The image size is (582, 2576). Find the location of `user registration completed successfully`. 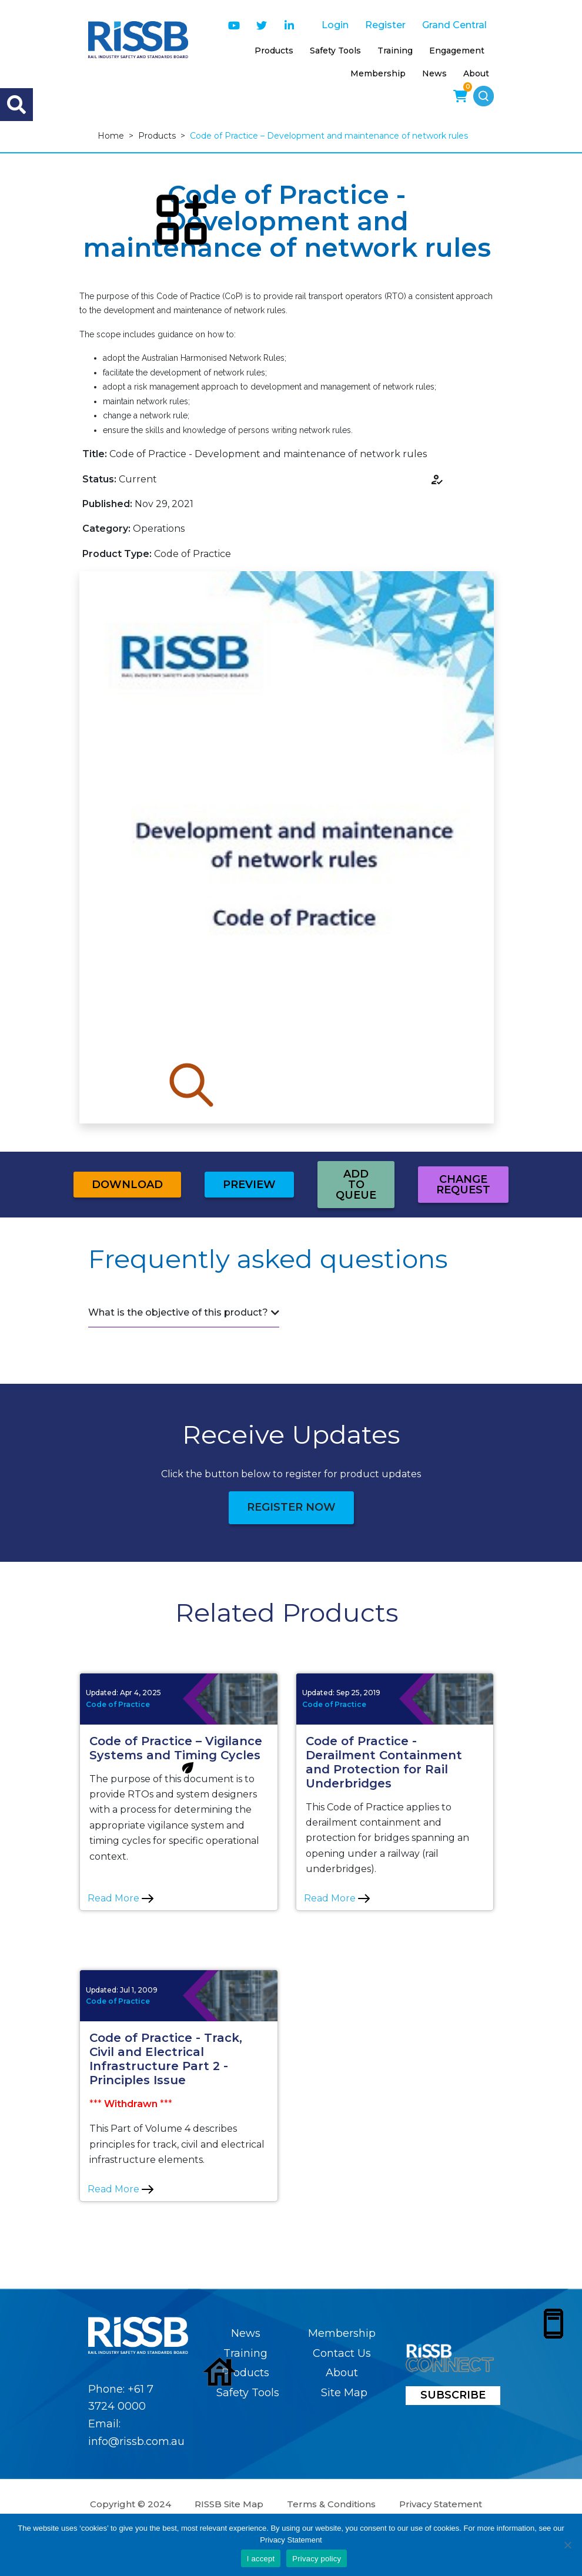

user registration completed successfully is located at coordinates (437, 479).